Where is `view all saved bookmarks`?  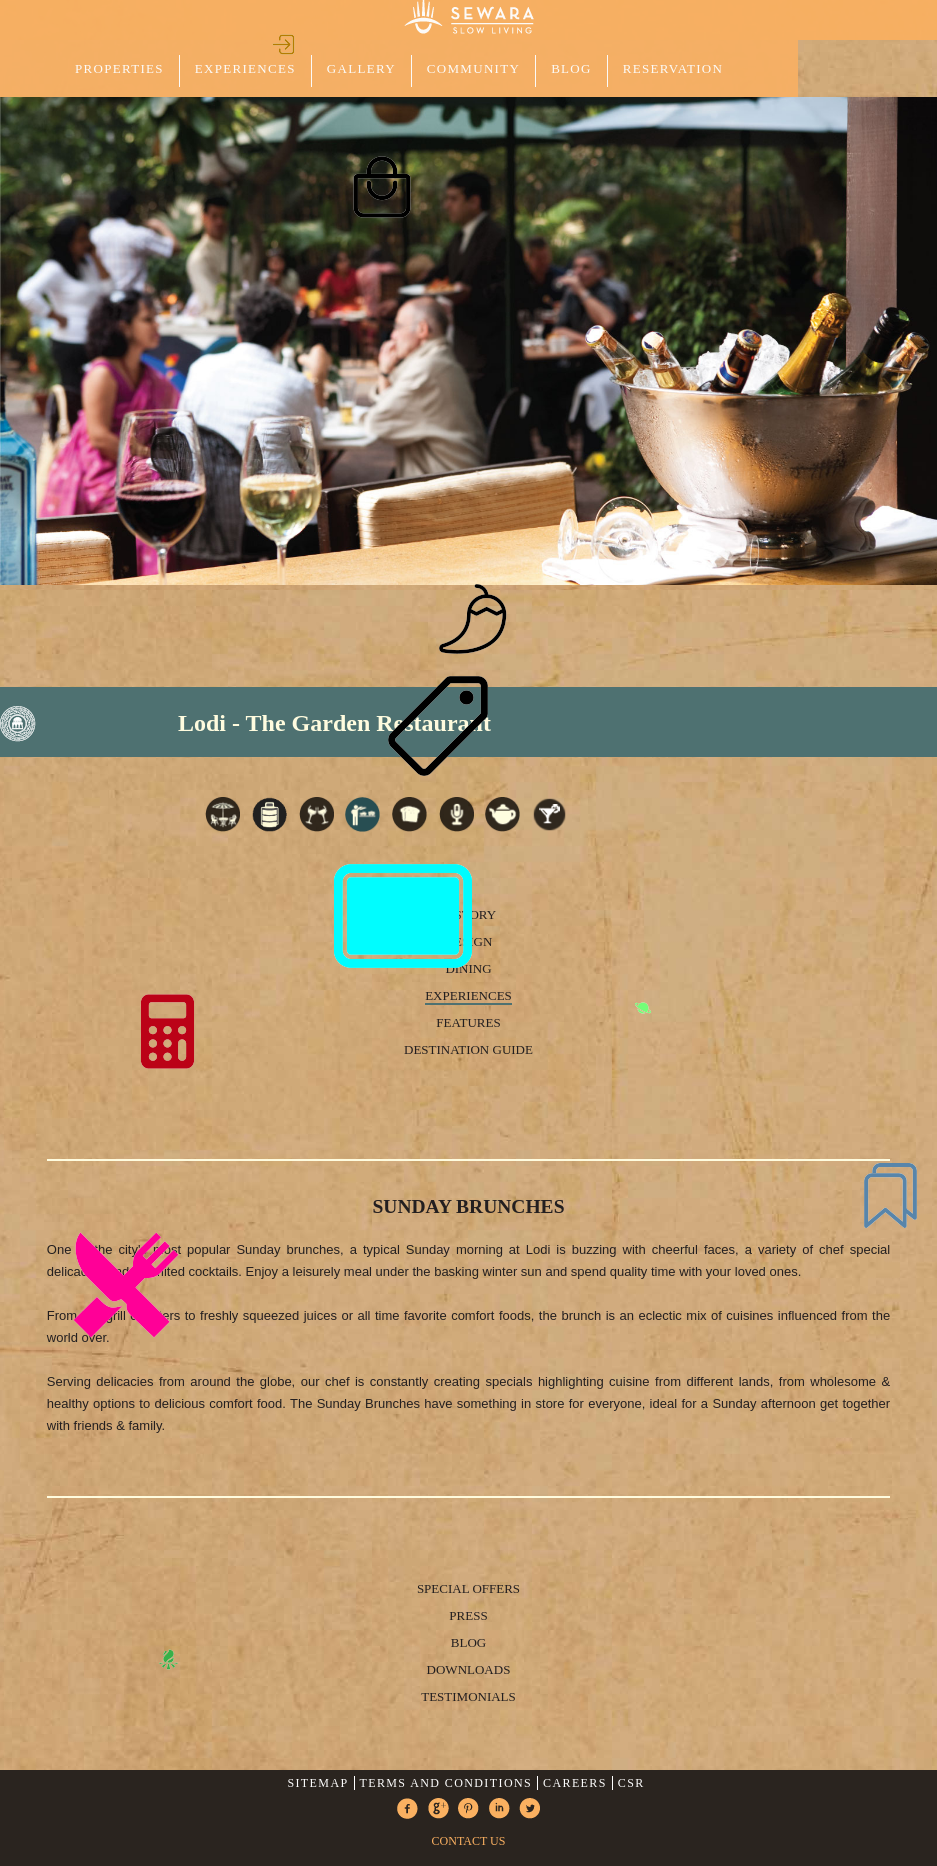
view all saved bookmarks is located at coordinates (890, 1195).